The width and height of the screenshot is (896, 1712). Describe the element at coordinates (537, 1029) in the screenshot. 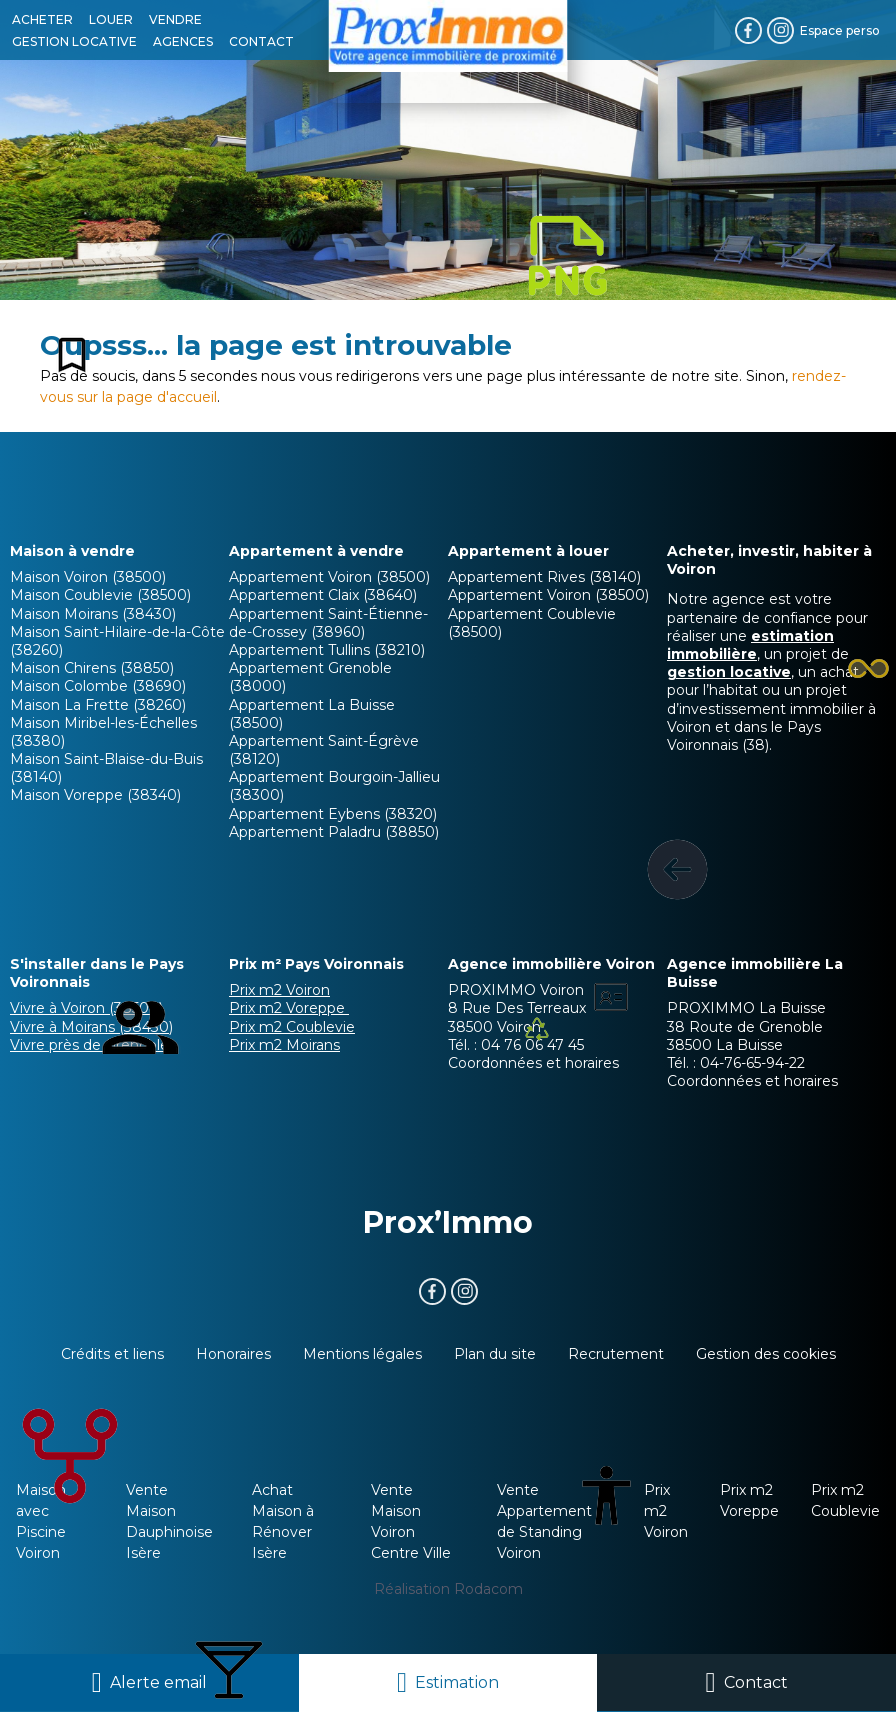

I see `recycle or dispose of item responsibly` at that location.